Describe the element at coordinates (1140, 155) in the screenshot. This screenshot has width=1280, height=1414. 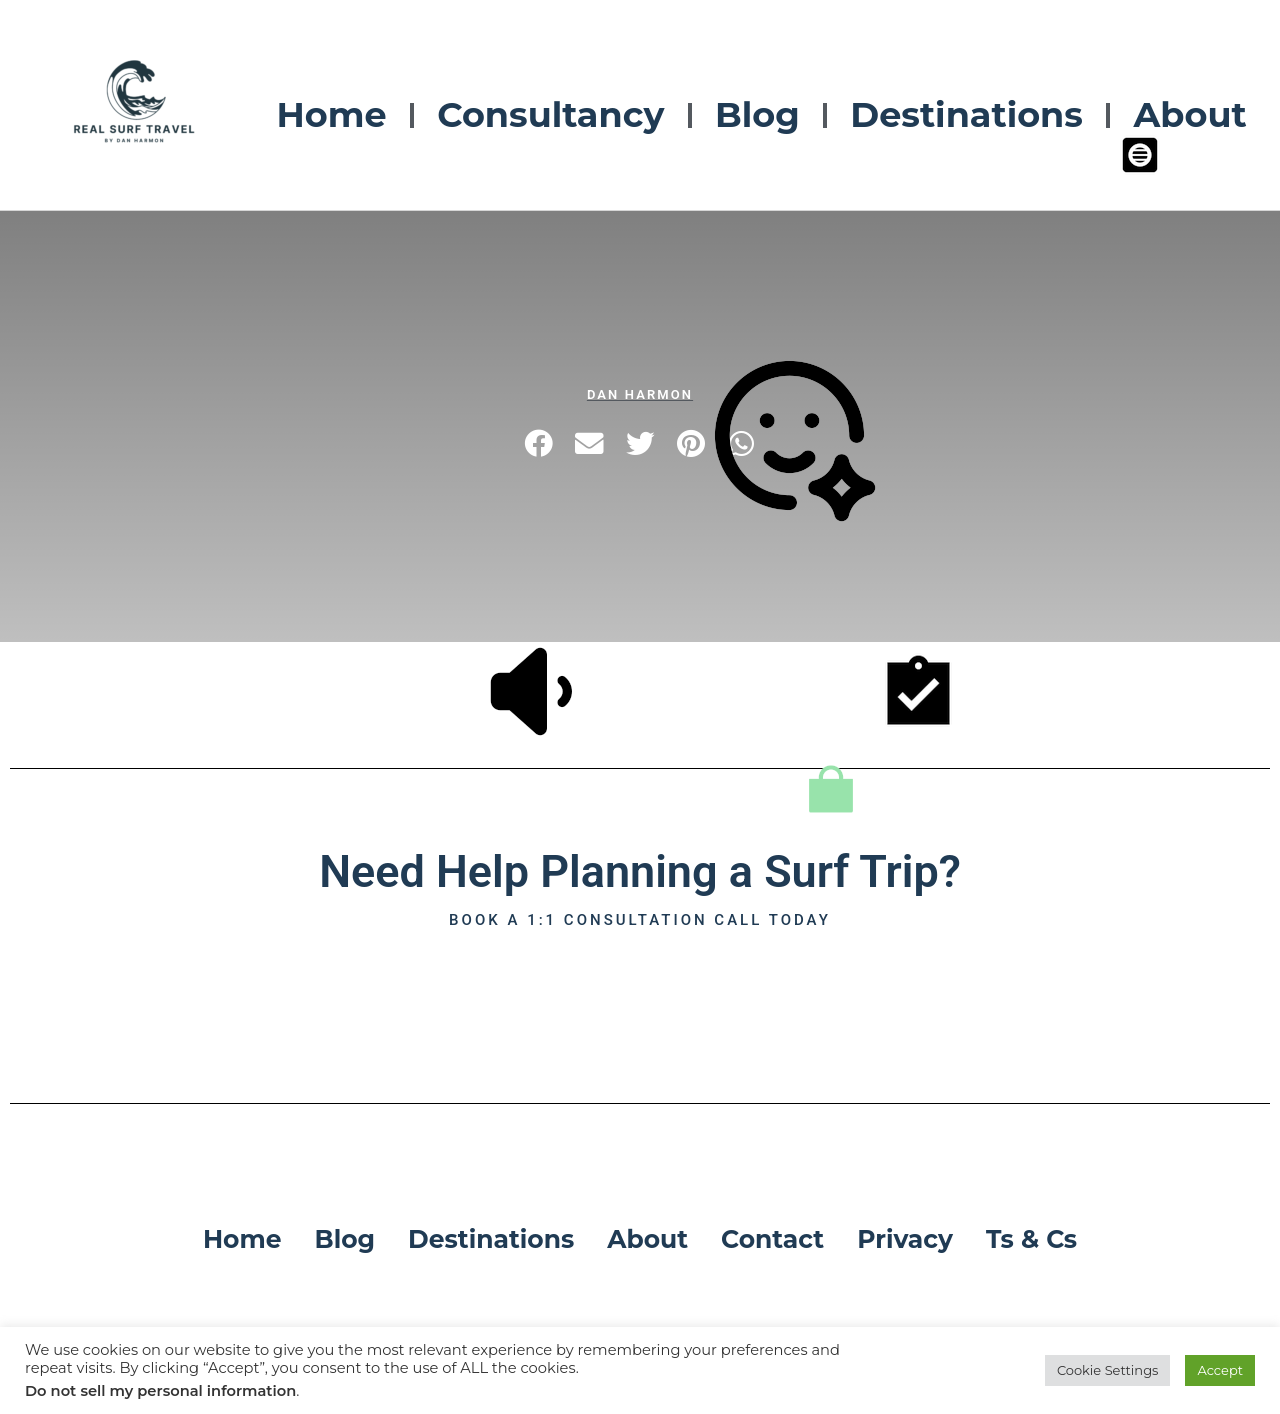
I see `access climate control settings` at that location.